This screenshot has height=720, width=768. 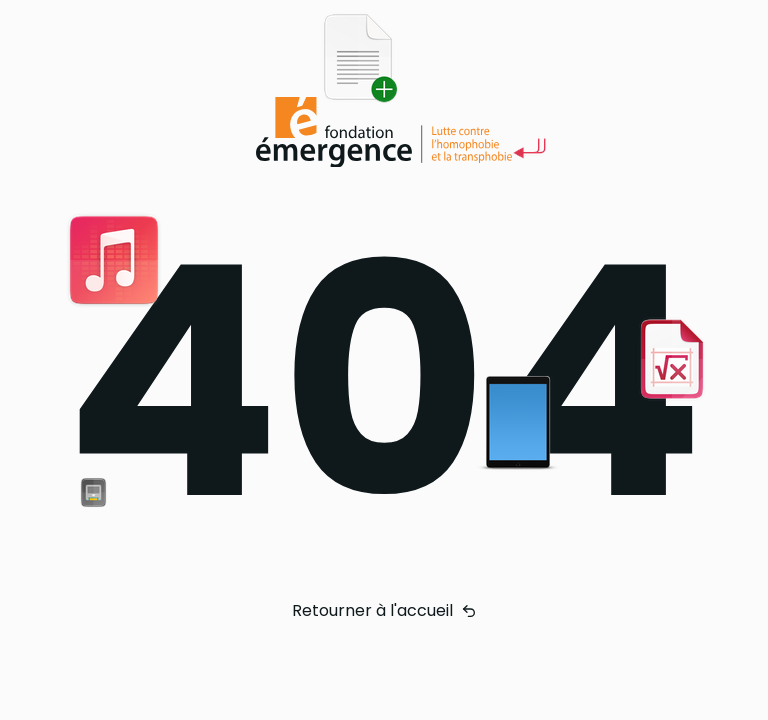 What do you see at coordinates (114, 260) in the screenshot?
I see `open the music player app` at bounding box center [114, 260].